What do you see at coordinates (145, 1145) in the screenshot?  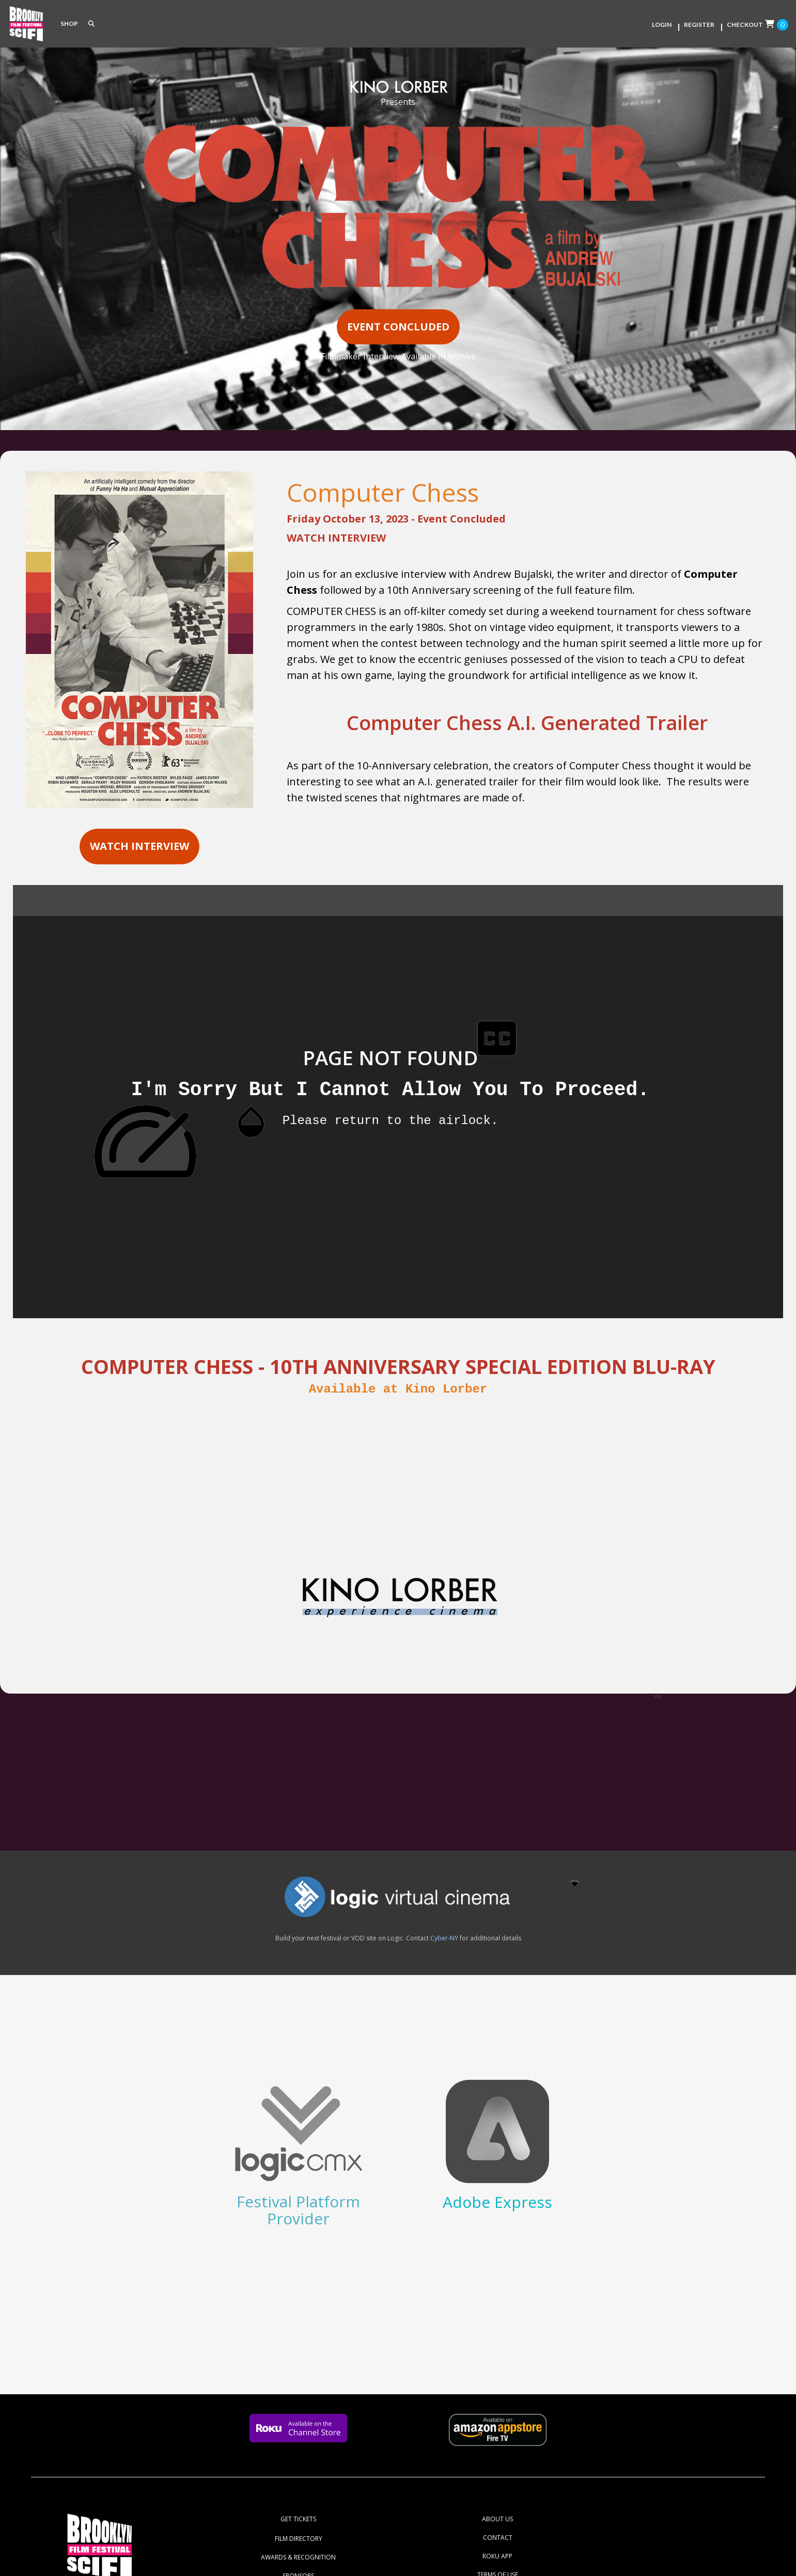 I see `view speed or performance metrics` at bounding box center [145, 1145].